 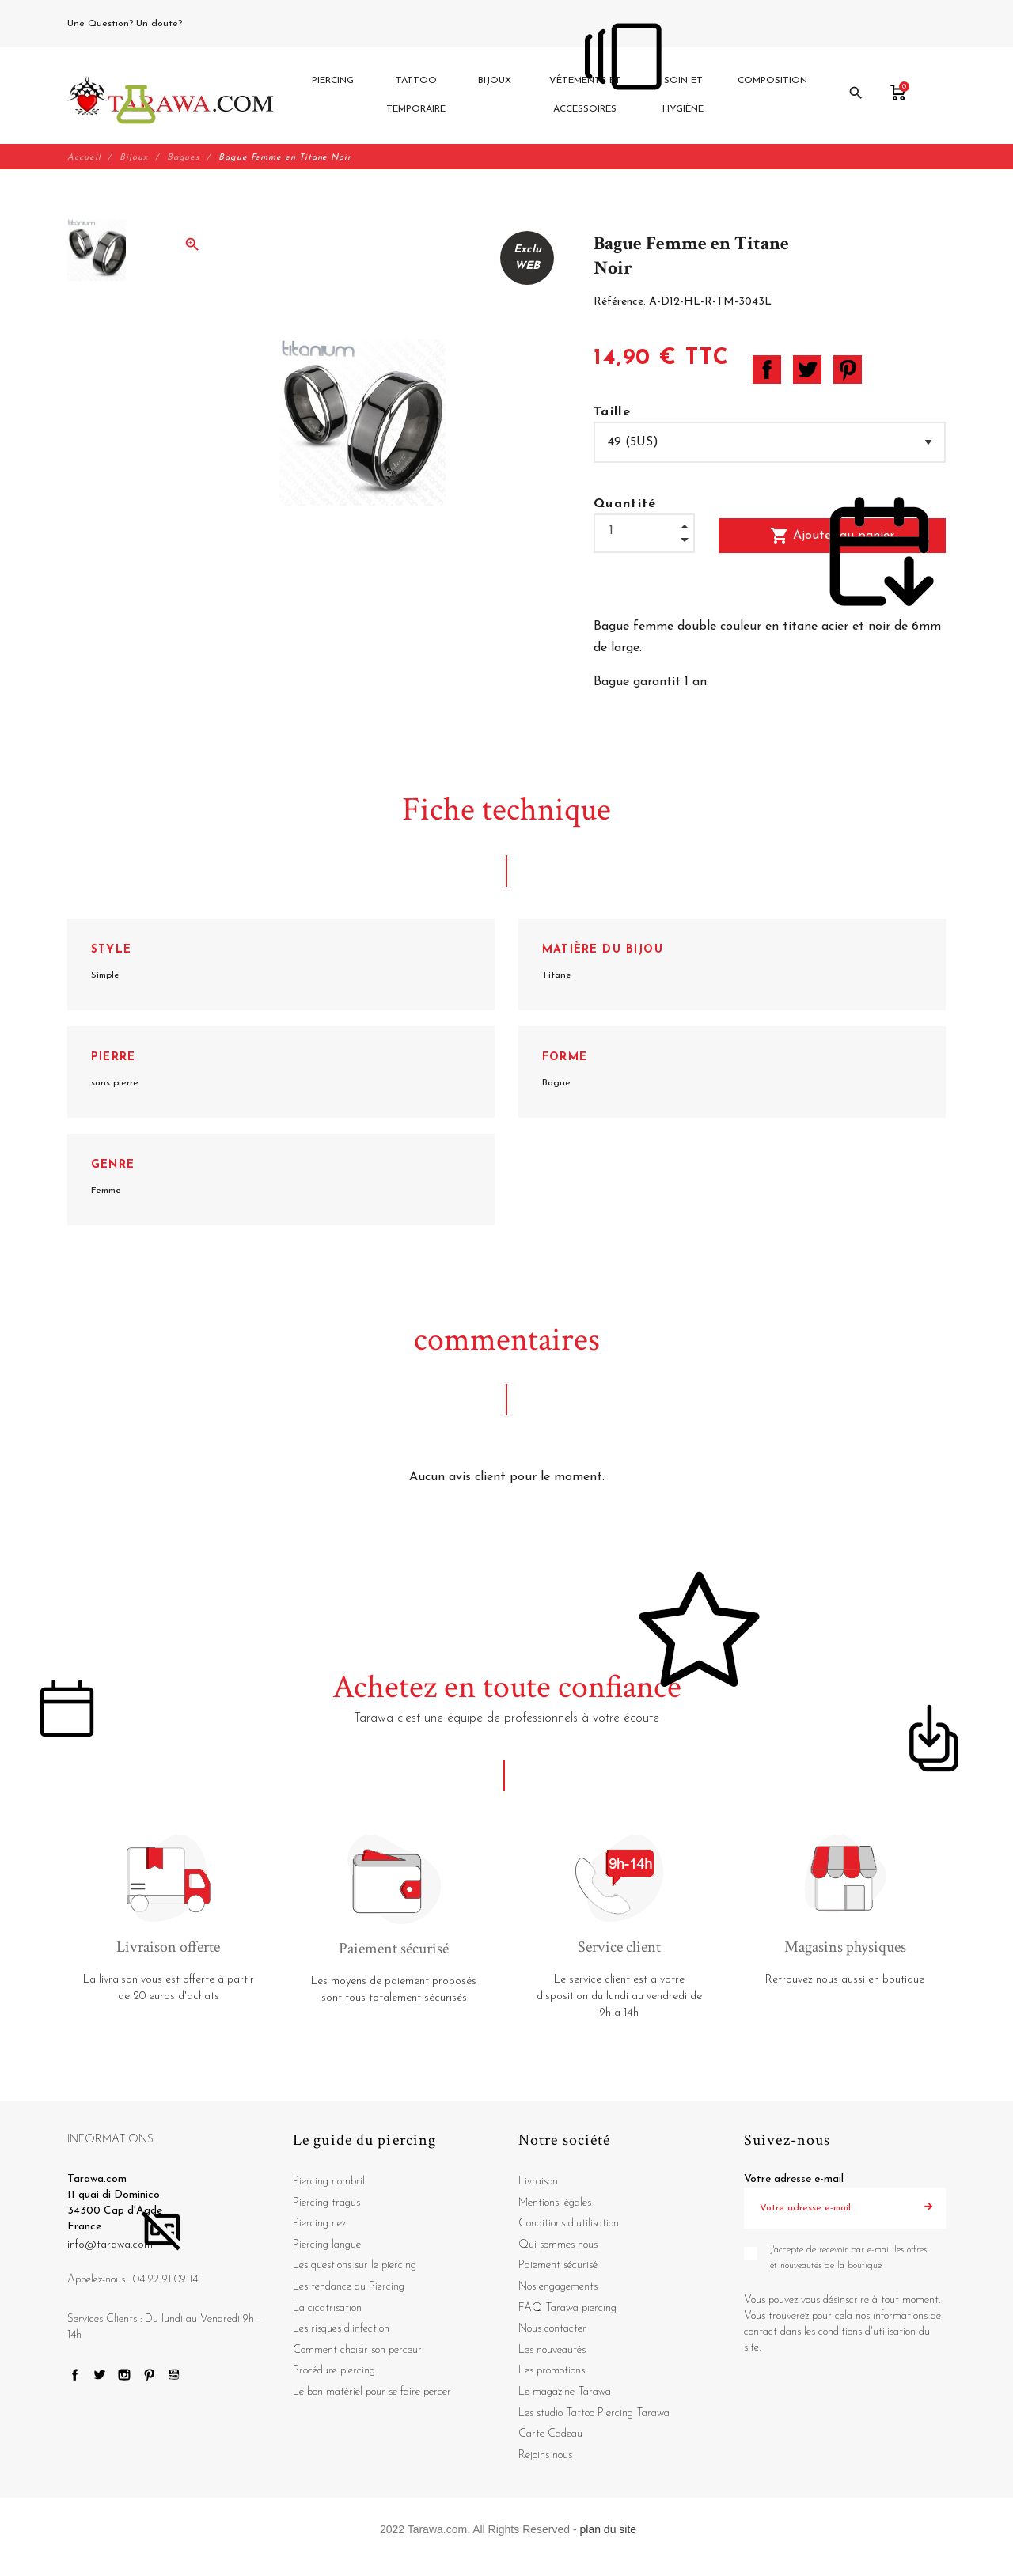 What do you see at coordinates (66, 1710) in the screenshot?
I see `view calendar or scheduled events` at bounding box center [66, 1710].